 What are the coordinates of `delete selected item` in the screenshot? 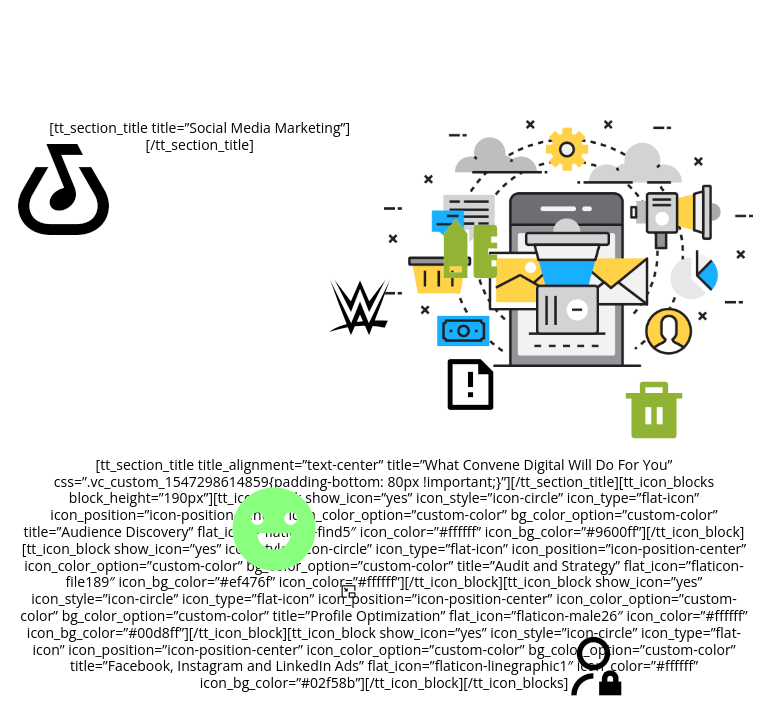 It's located at (654, 410).